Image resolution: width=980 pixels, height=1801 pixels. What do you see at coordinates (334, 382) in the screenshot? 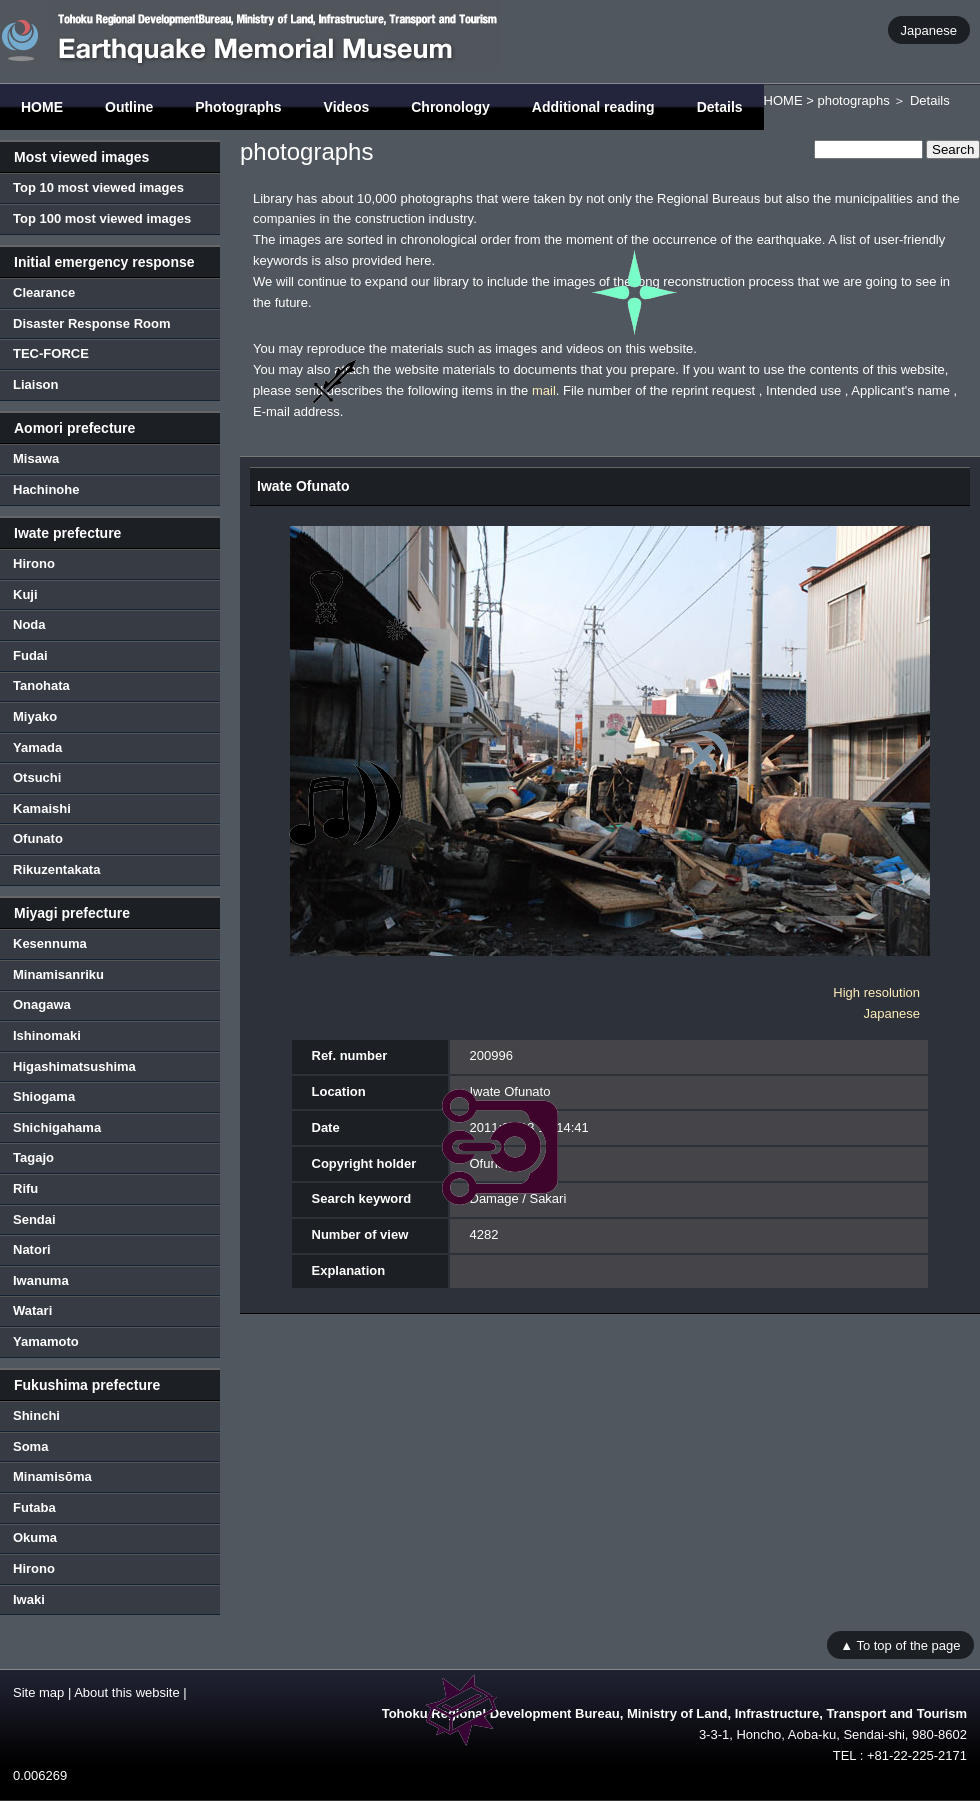
I see `equip a broken or shattered weapon` at bounding box center [334, 382].